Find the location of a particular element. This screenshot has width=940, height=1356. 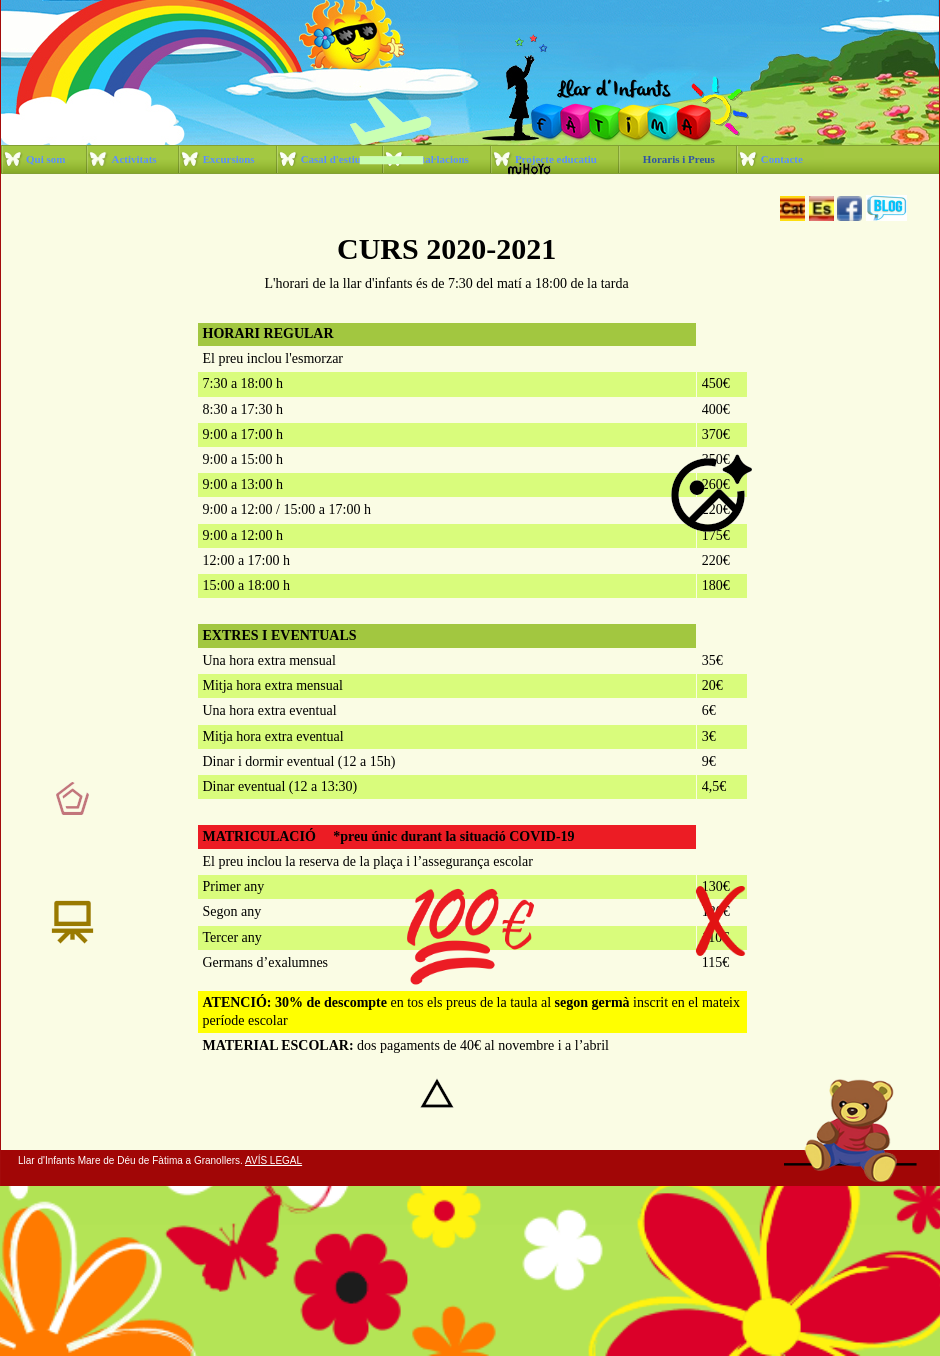

visit miHoYo's official website or portal is located at coordinates (529, 168).